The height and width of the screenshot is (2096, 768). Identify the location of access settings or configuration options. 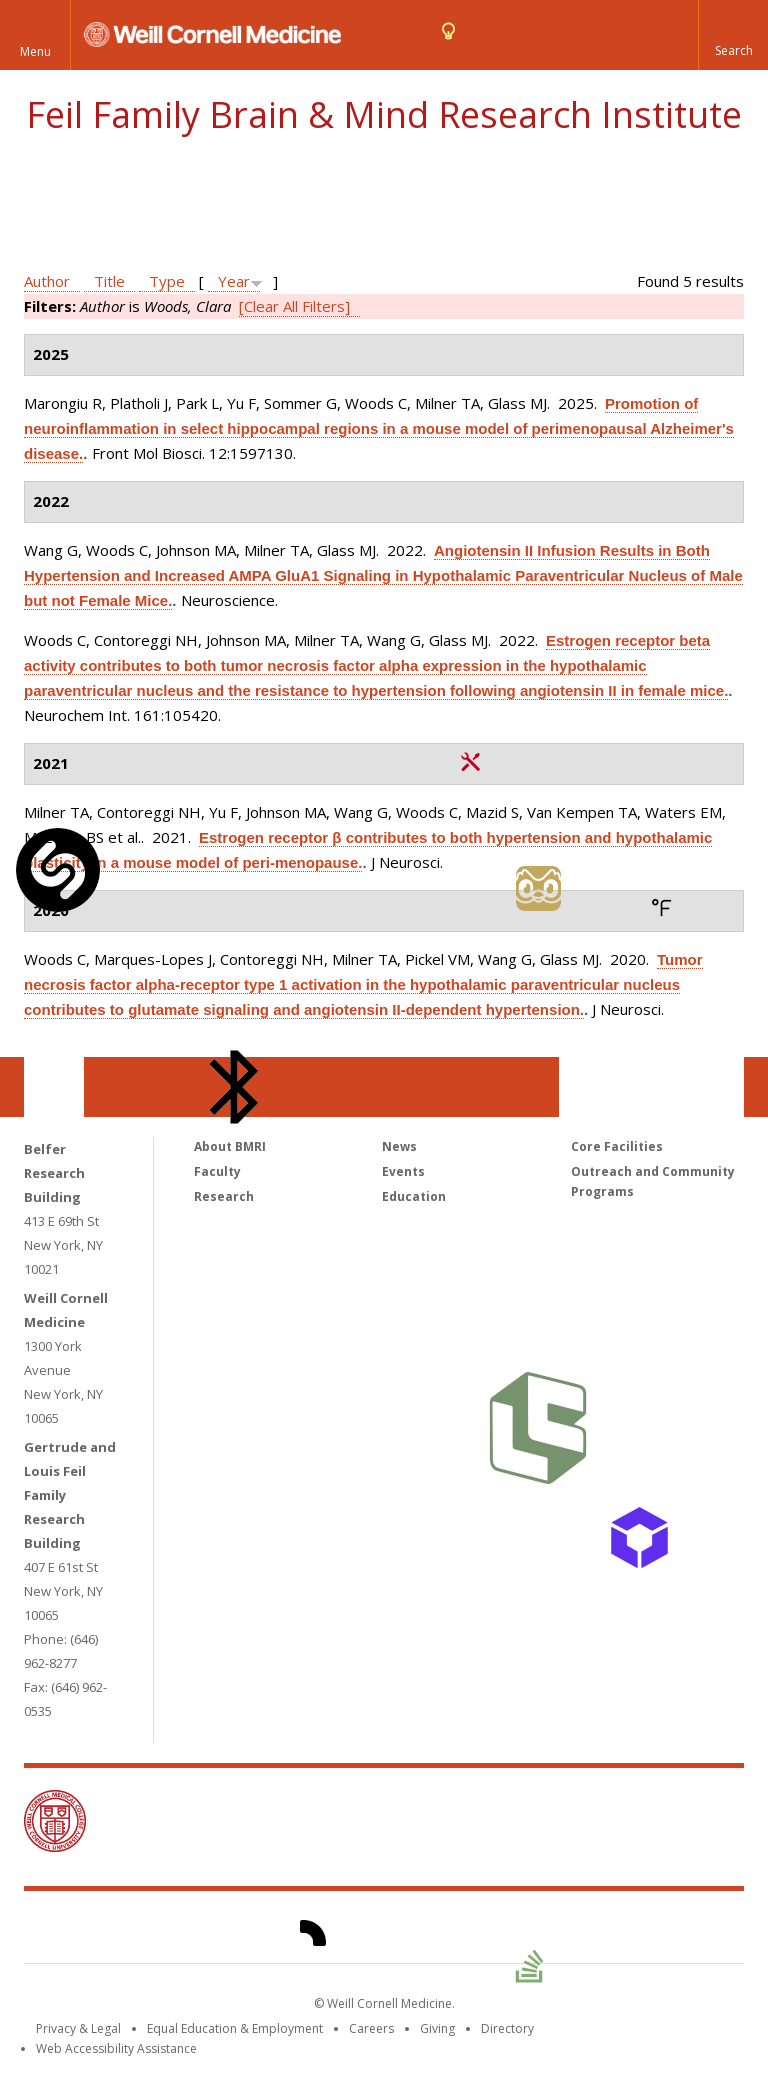
(471, 762).